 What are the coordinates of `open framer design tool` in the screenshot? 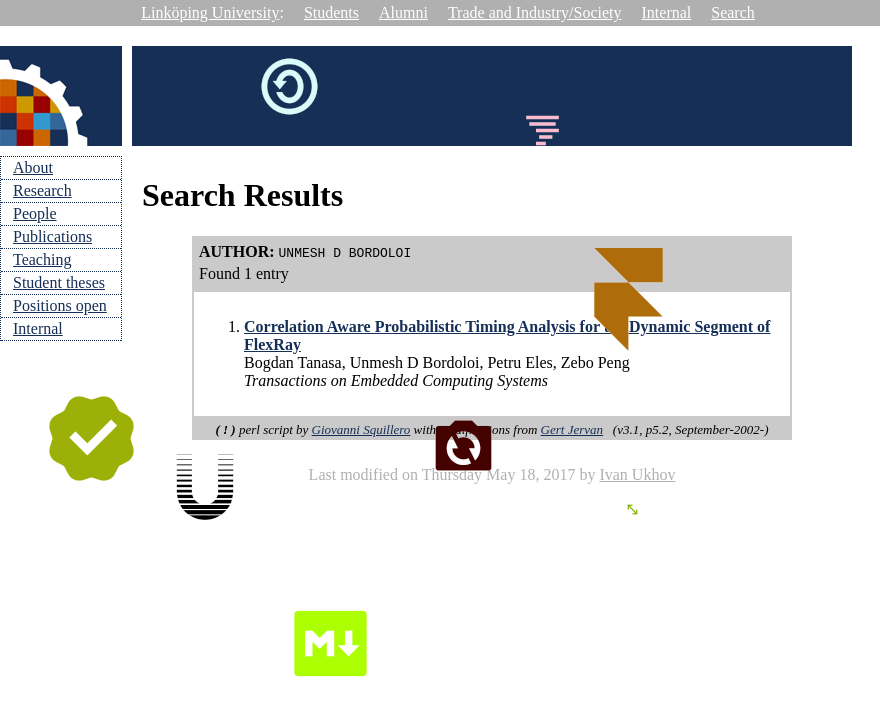 It's located at (628, 299).